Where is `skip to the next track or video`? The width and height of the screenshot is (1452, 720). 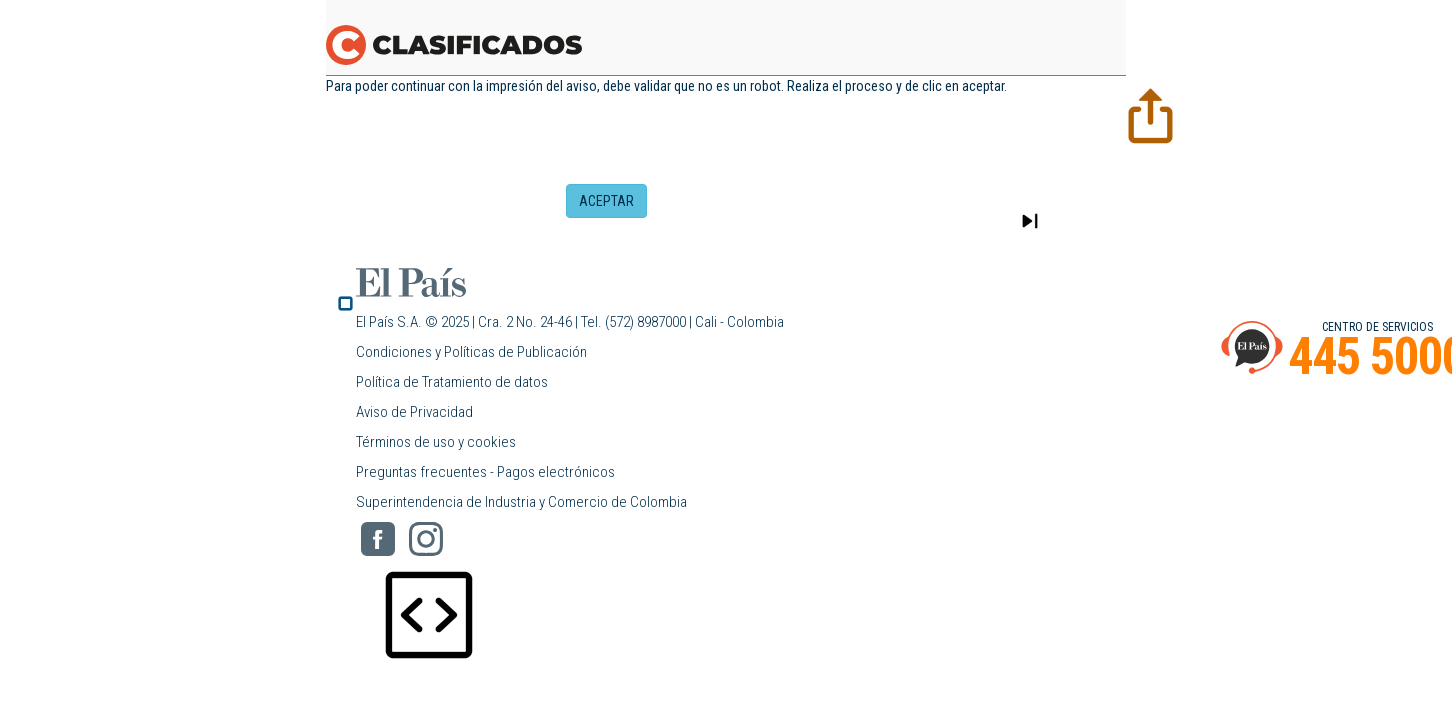 skip to the next track or video is located at coordinates (1030, 221).